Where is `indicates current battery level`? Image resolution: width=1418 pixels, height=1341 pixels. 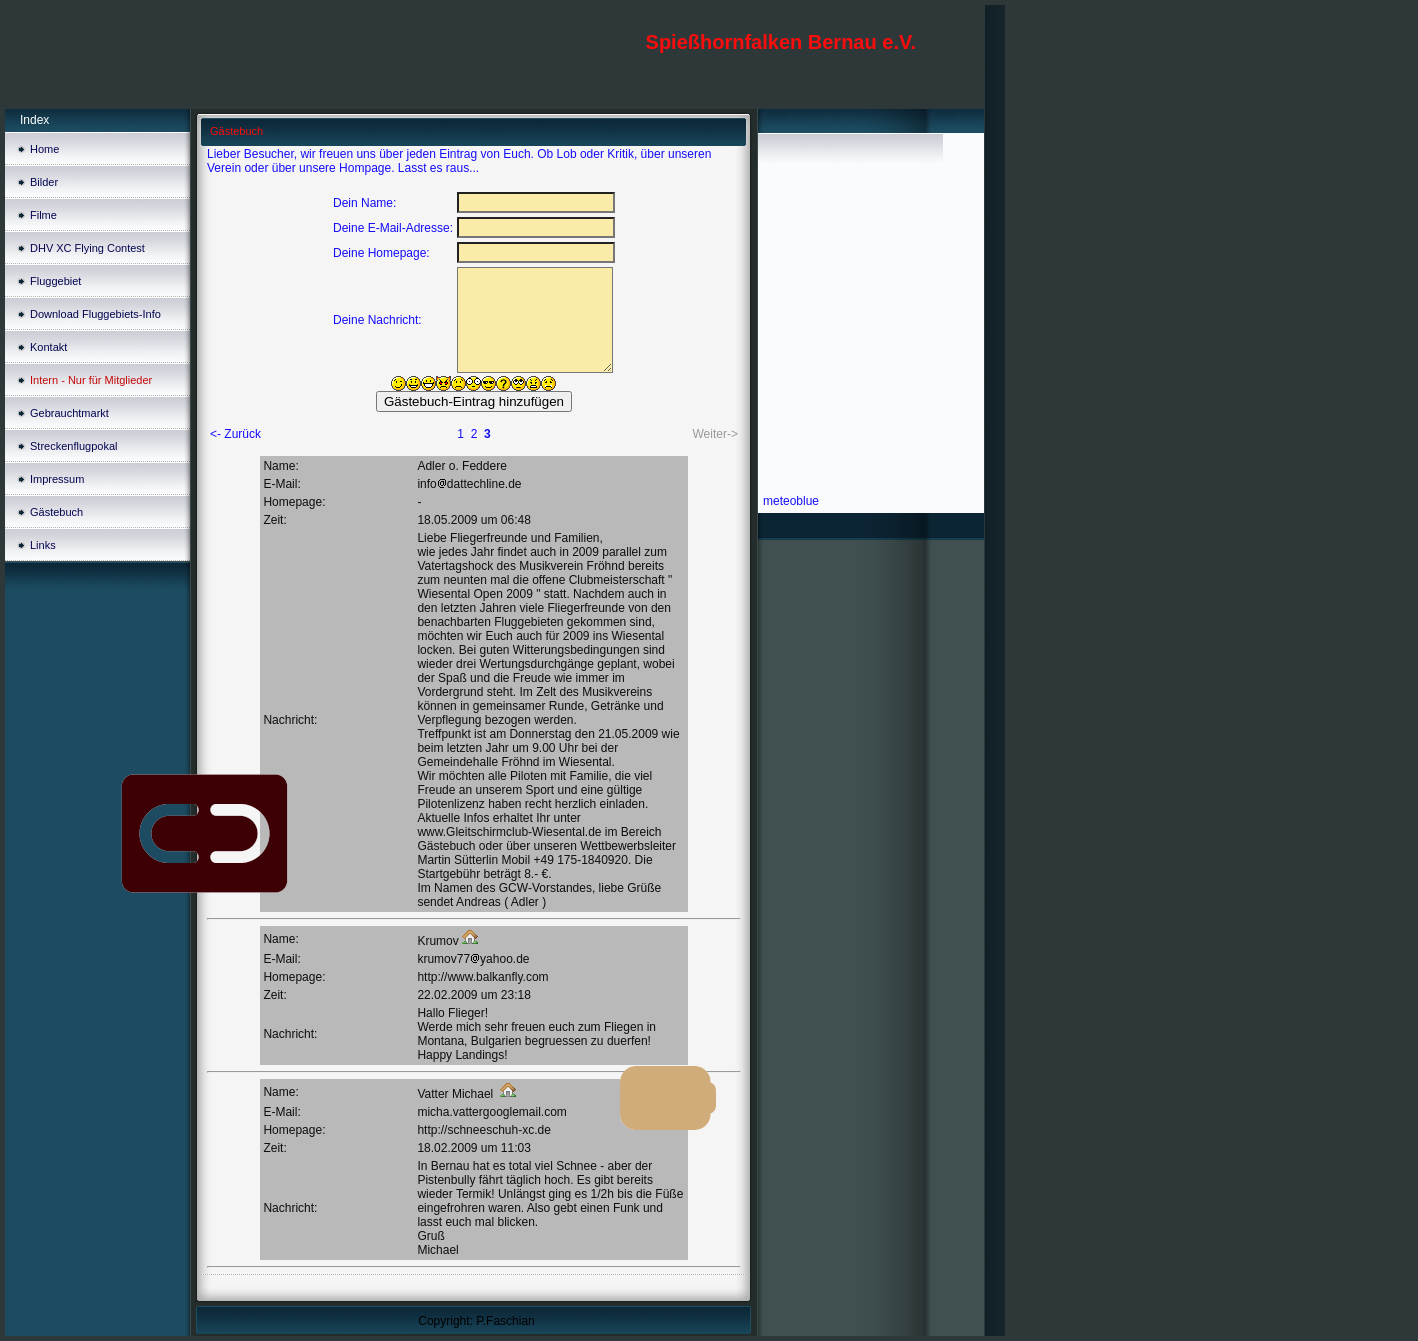 indicates current battery level is located at coordinates (668, 1098).